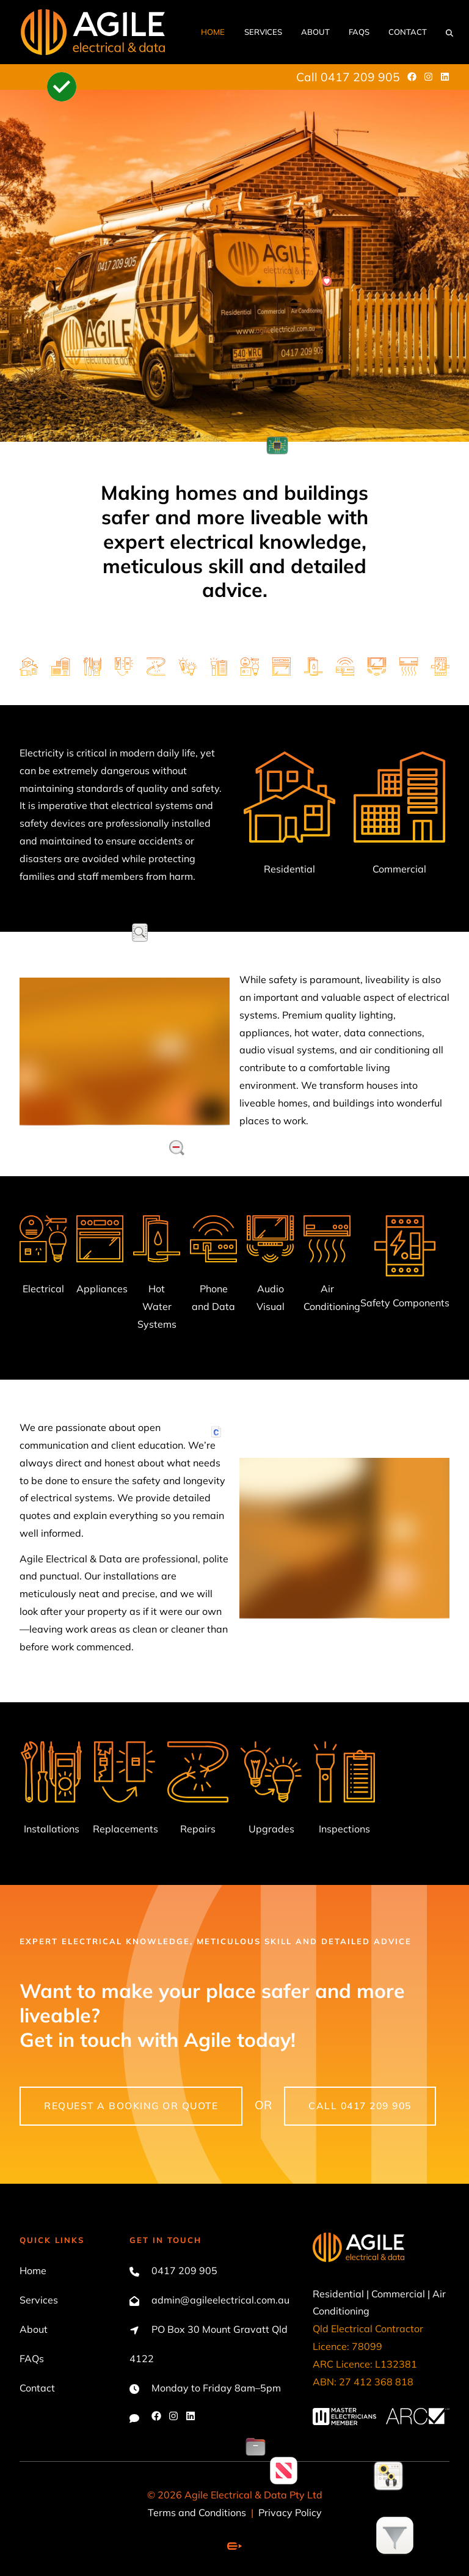 The width and height of the screenshot is (469, 2576). Describe the element at coordinates (62, 87) in the screenshot. I see `confirm or approve an action` at that location.